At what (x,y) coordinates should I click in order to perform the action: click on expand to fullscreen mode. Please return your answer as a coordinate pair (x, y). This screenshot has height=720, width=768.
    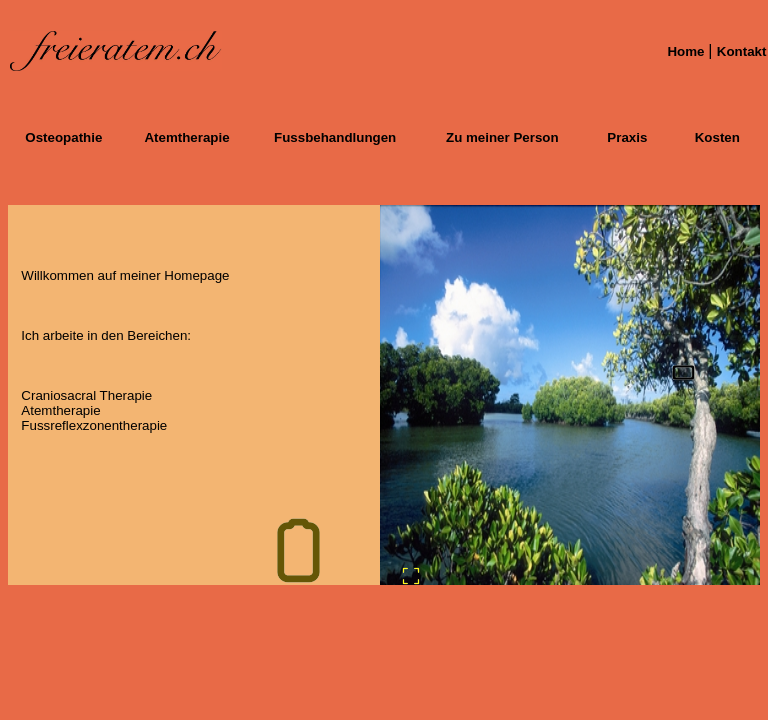
    Looking at the image, I should click on (411, 576).